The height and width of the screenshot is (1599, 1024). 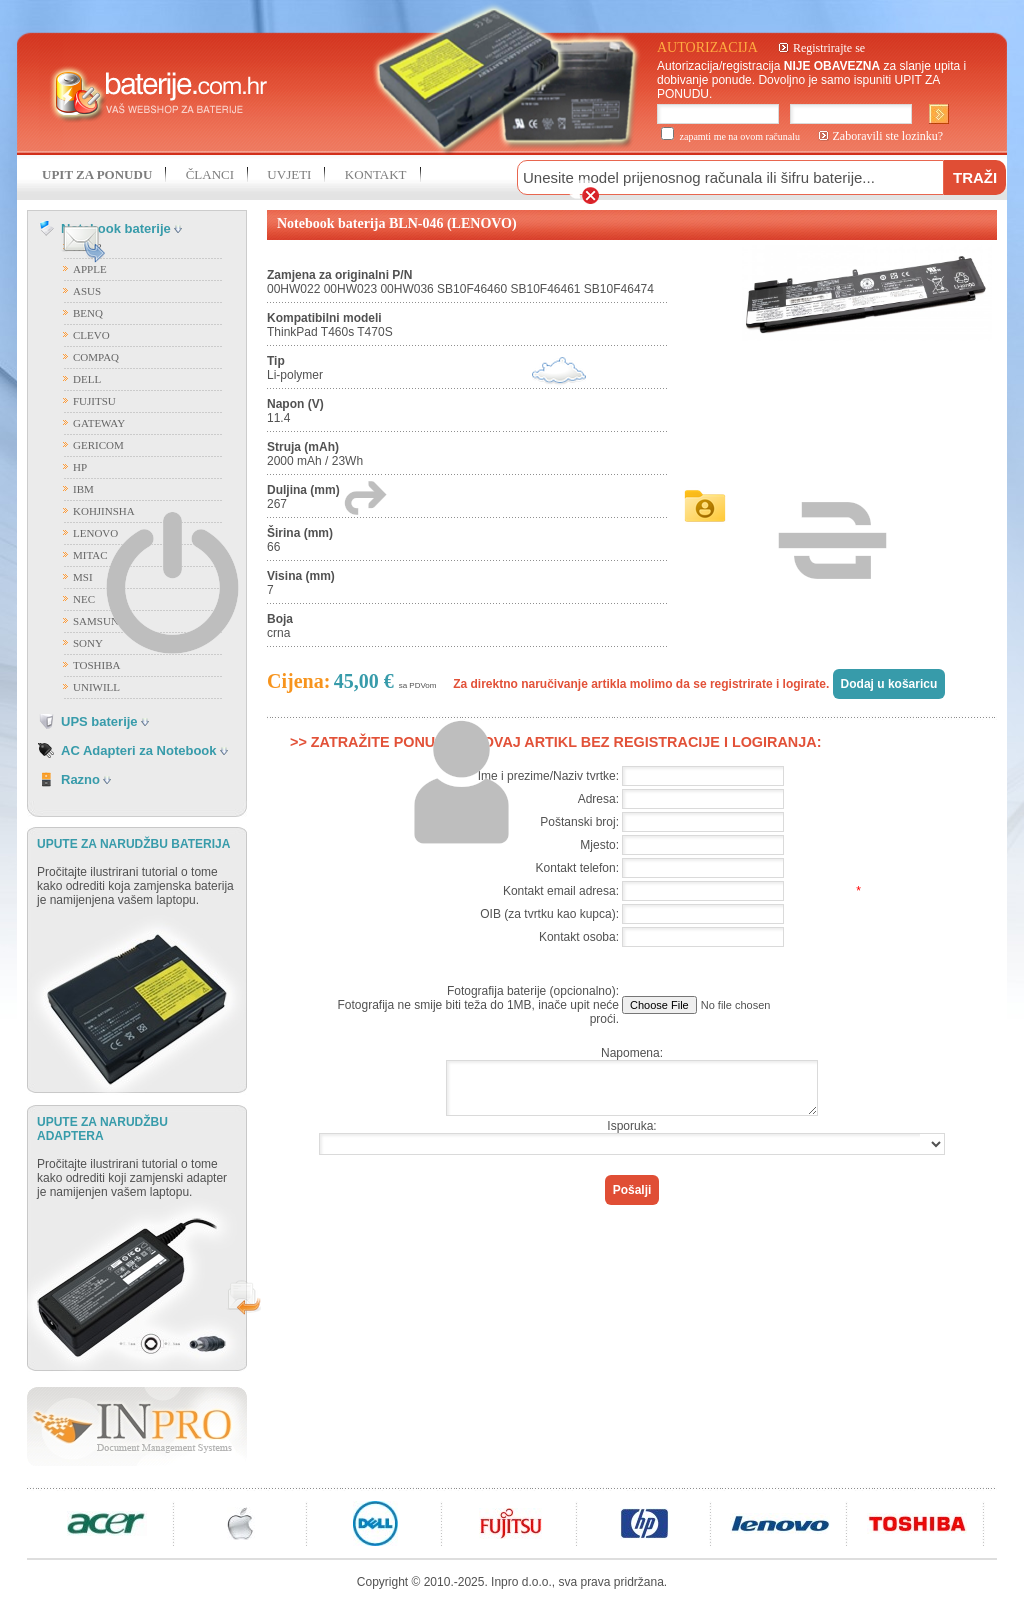 I want to click on indicates overcast or cloudy weather conditions, so click(x=559, y=374).